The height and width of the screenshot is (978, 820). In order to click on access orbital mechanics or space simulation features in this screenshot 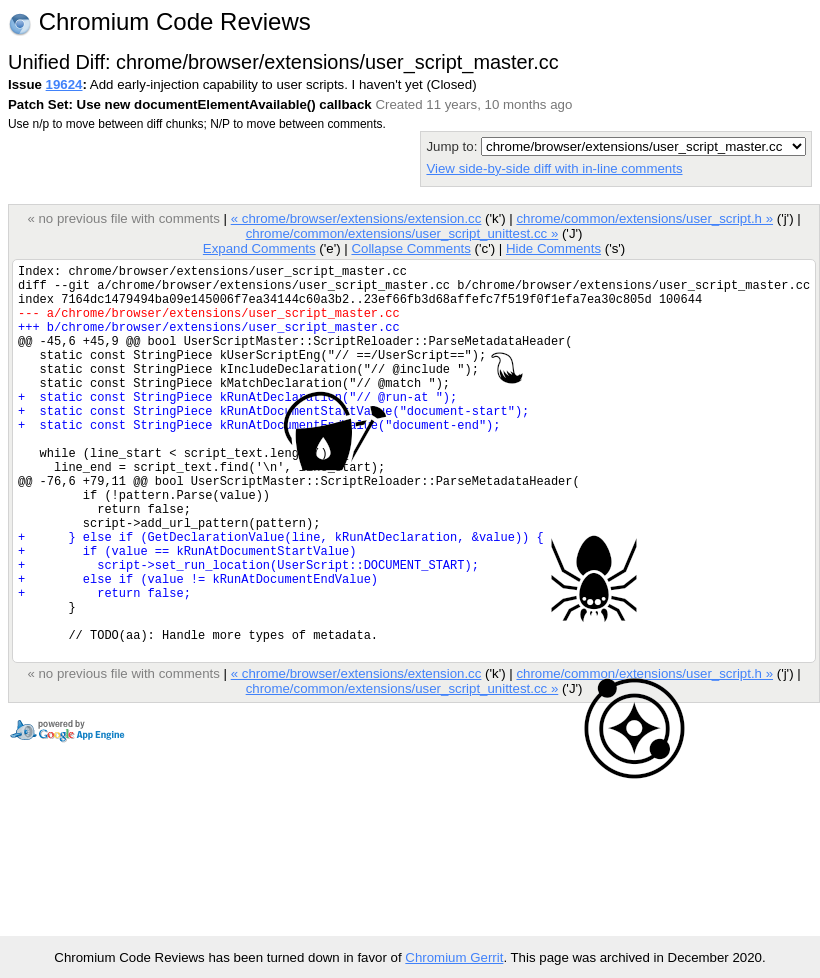, I will do `click(634, 728)`.